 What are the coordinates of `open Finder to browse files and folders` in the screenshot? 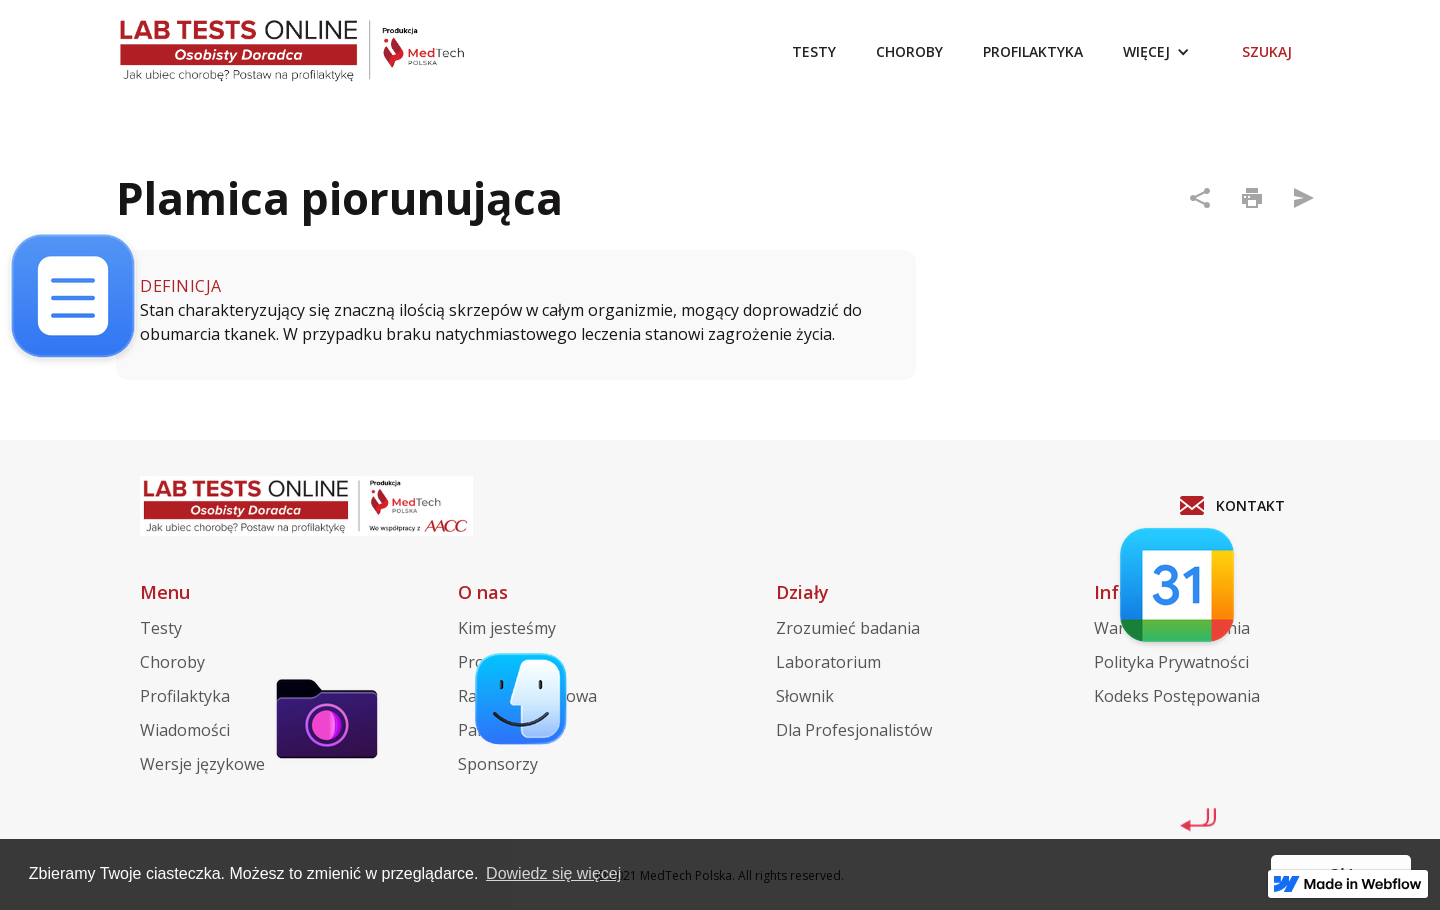 It's located at (521, 699).